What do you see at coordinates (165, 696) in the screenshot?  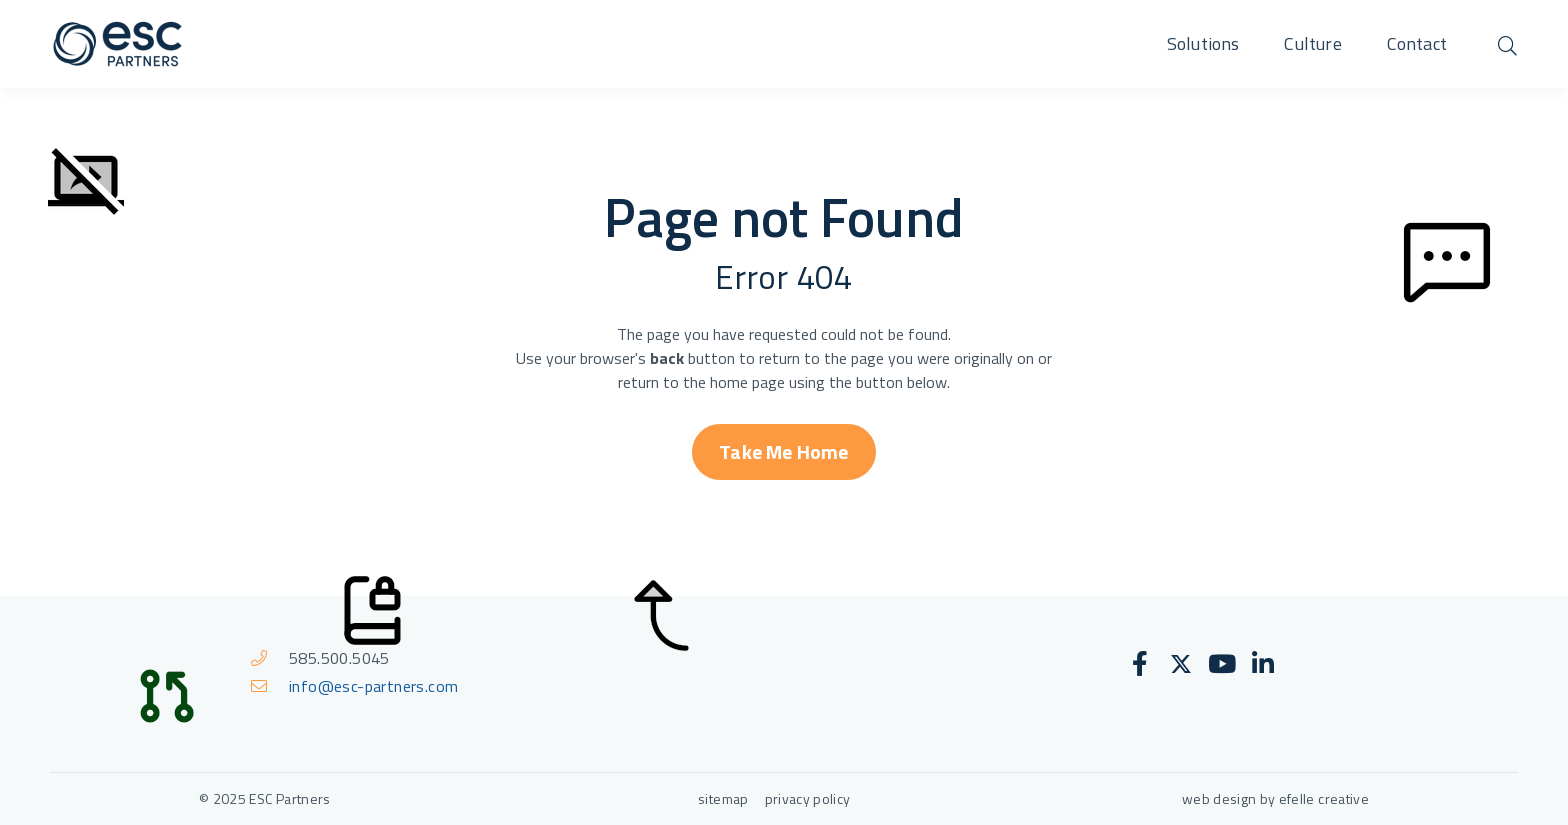 I see `create a new pull request` at bounding box center [165, 696].